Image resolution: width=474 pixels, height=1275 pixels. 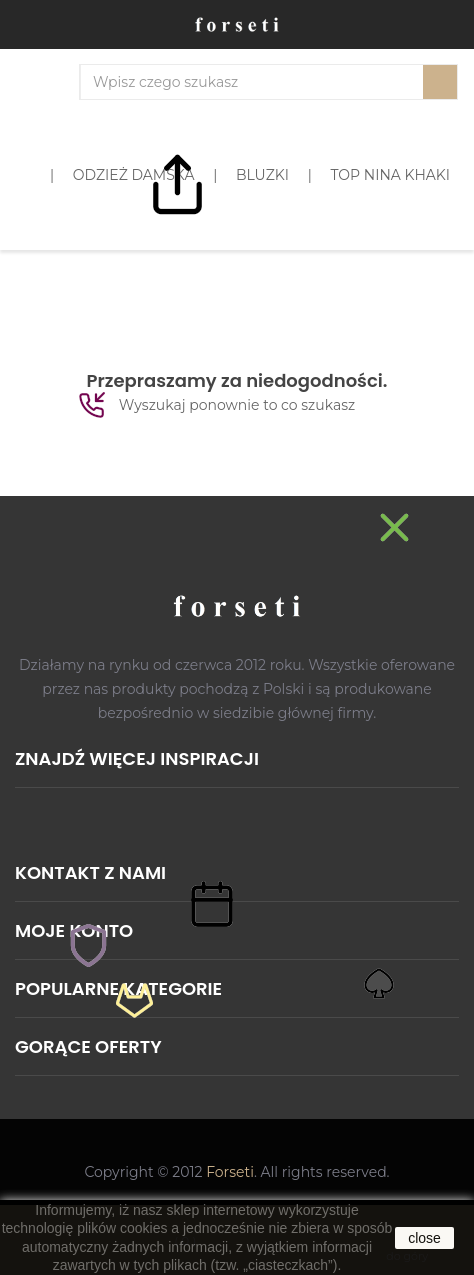 I want to click on incoming call indicator, so click(x=91, y=405).